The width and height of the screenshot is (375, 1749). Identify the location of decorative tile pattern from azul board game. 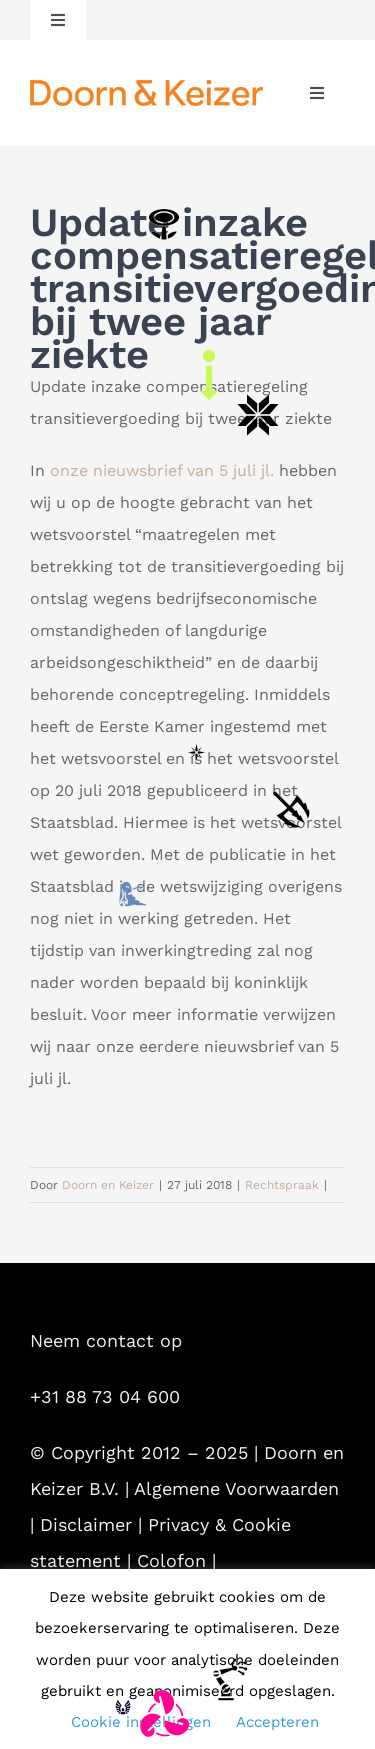
(258, 415).